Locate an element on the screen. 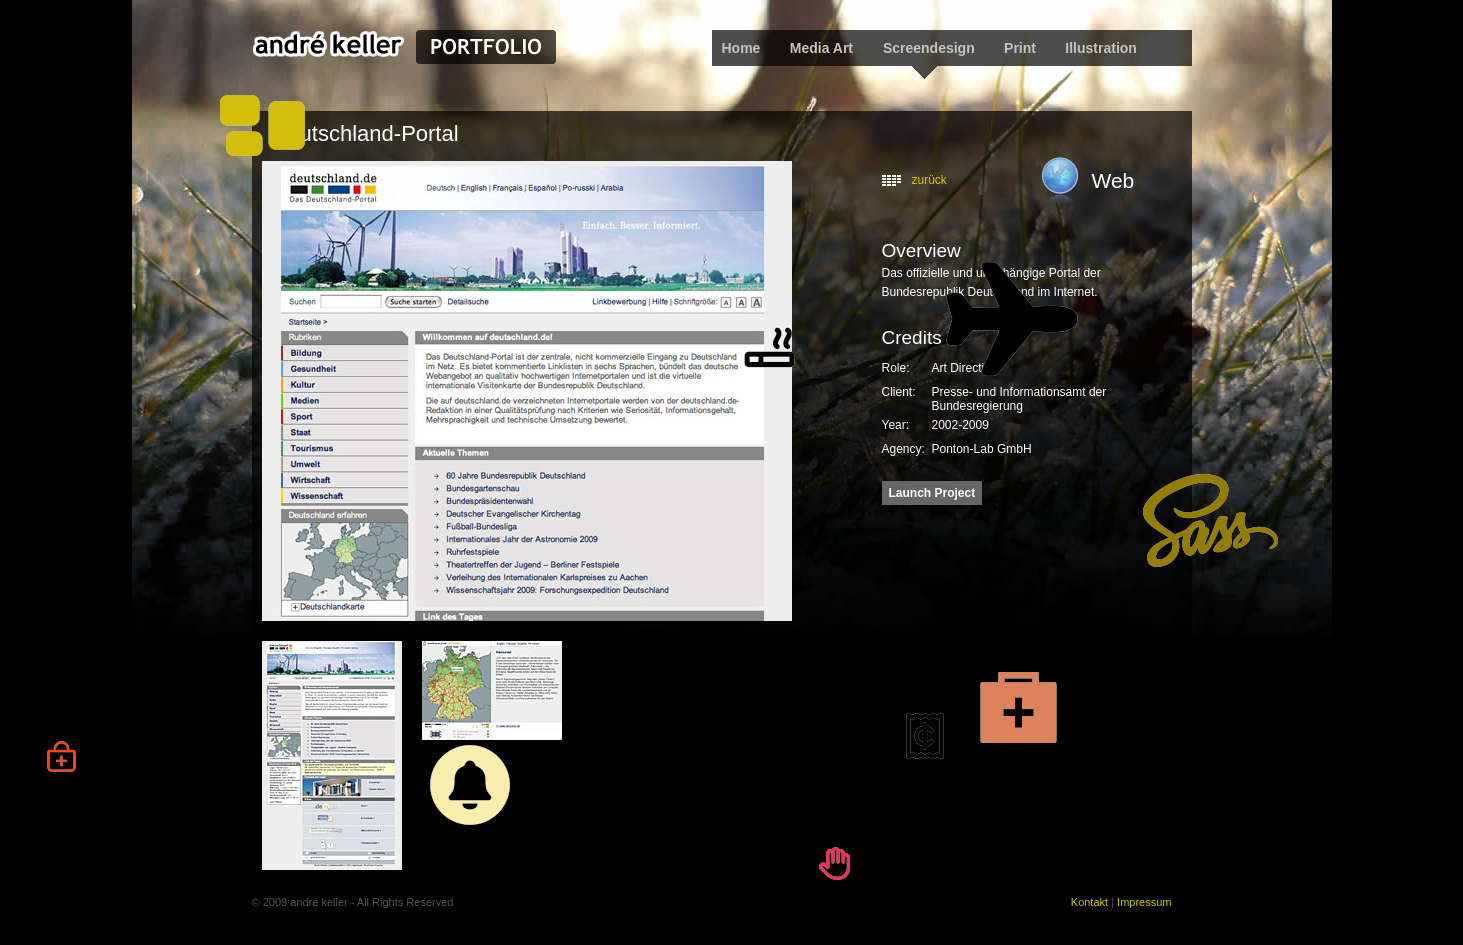 The image size is (1463, 945). sass stylesheet preprocessor logo is located at coordinates (1210, 520).